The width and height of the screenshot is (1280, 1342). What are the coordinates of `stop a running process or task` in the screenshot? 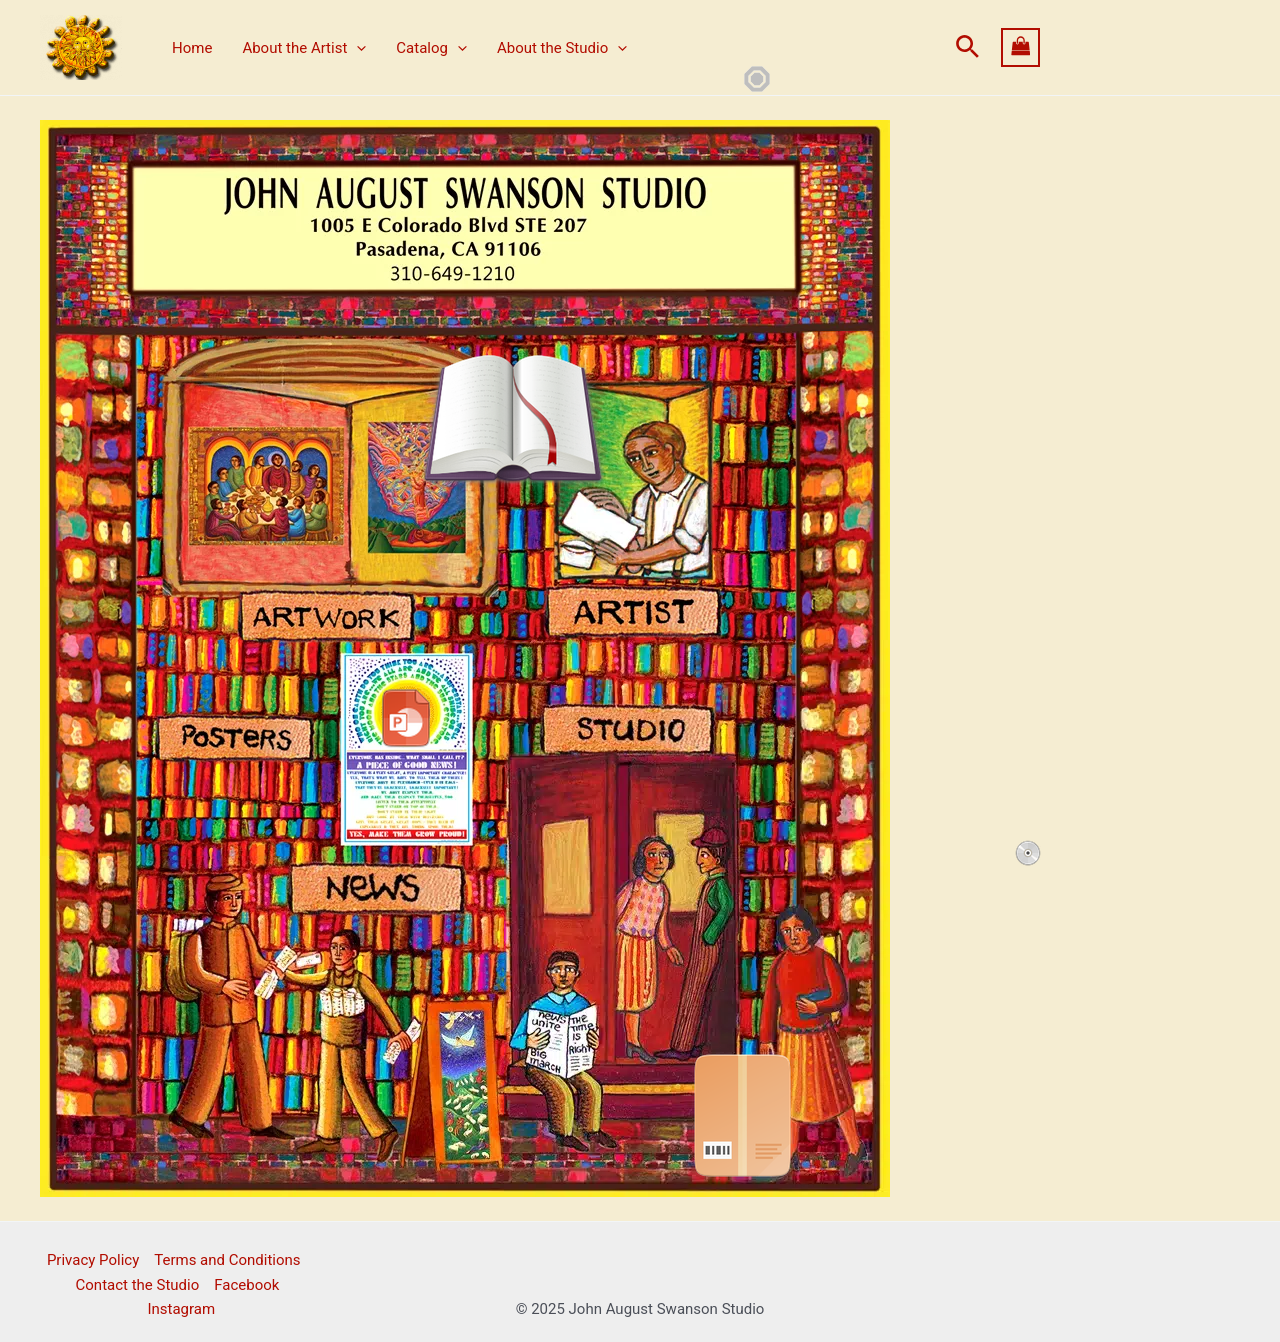 It's located at (757, 79).